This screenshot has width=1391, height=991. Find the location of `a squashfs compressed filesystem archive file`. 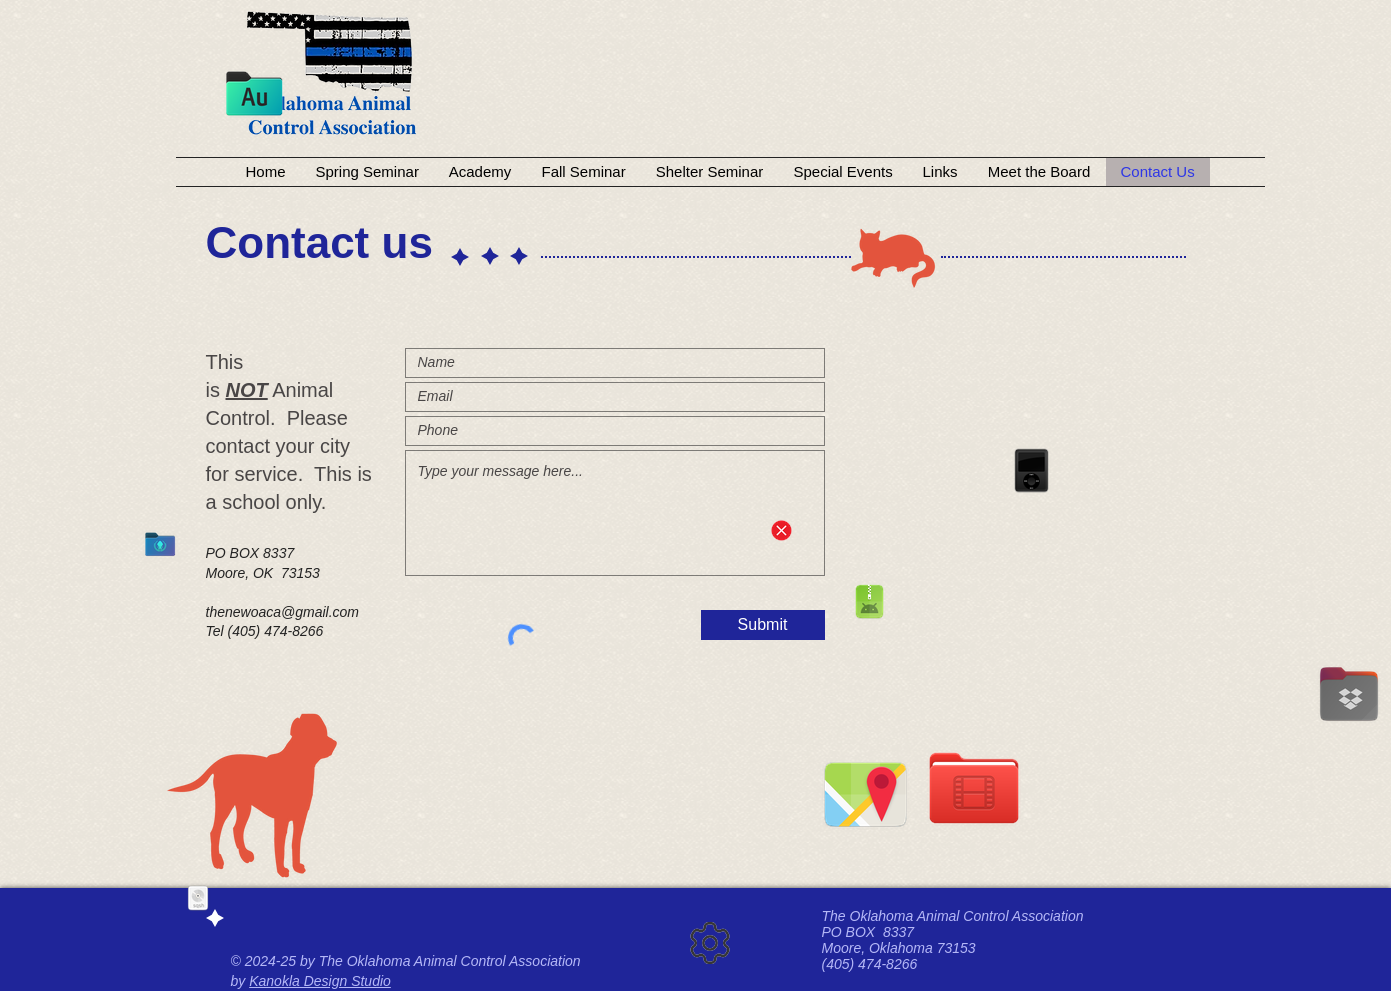

a squashfs compressed filesystem archive file is located at coordinates (198, 898).